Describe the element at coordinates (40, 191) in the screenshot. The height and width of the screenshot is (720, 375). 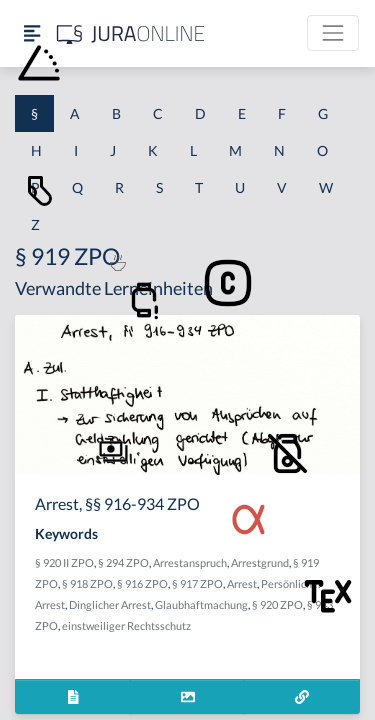
I see `view clothing or apparel category` at that location.